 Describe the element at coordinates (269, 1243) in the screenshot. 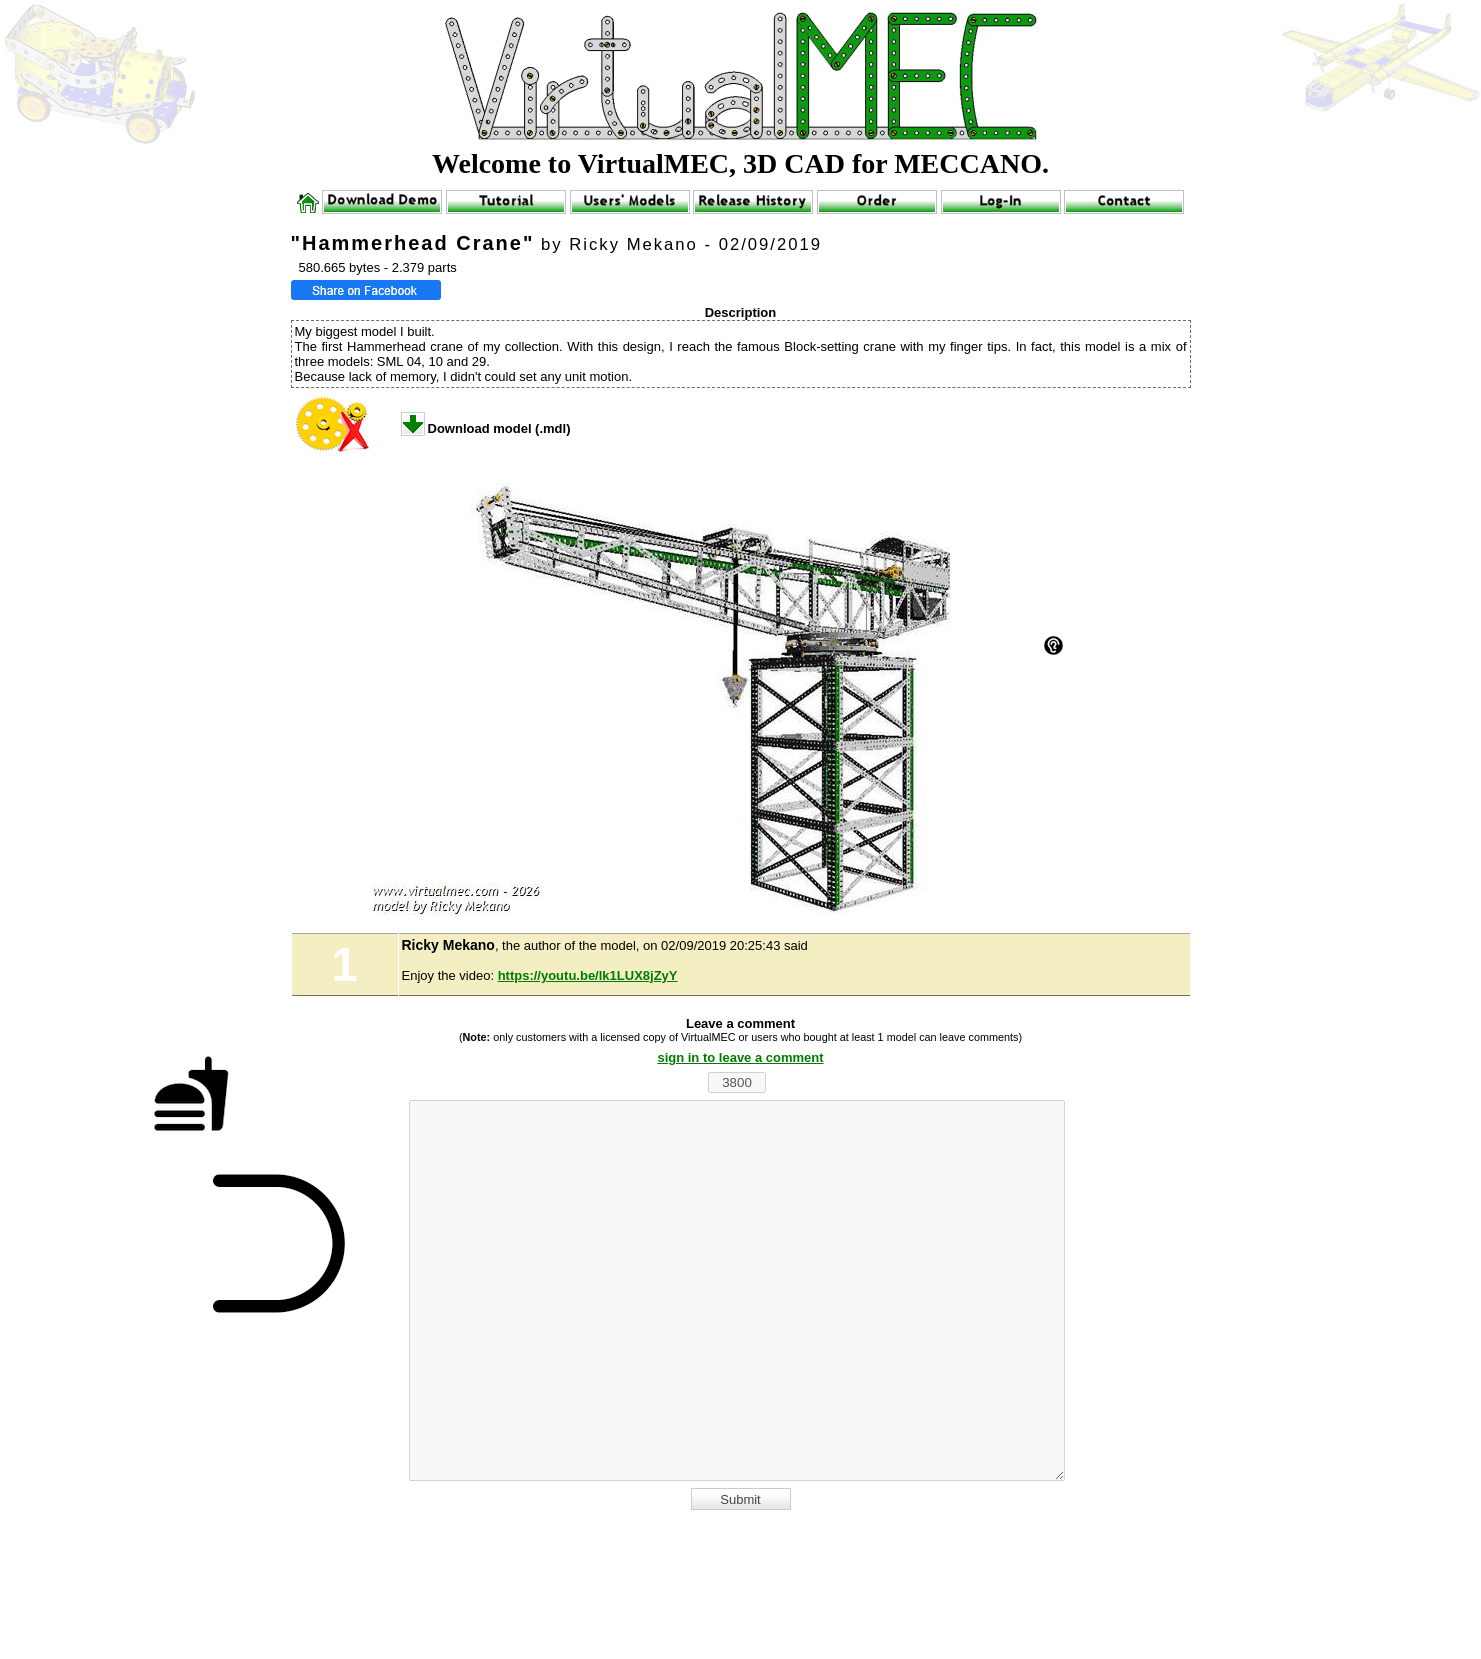

I see `indicates a proper superset relationship in mathematical notation` at that location.